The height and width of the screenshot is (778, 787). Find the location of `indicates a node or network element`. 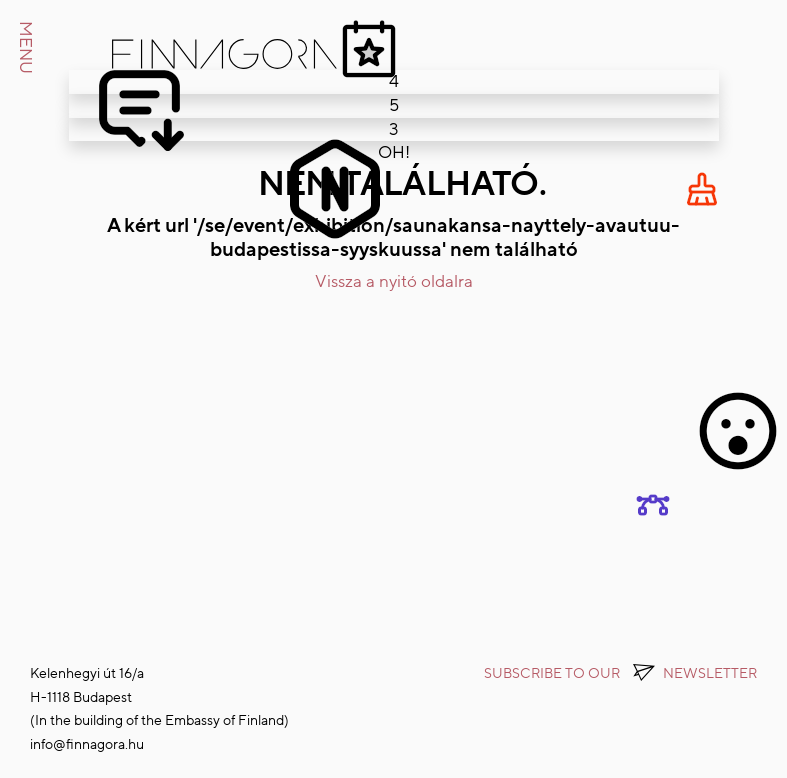

indicates a node or network element is located at coordinates (335, 189).